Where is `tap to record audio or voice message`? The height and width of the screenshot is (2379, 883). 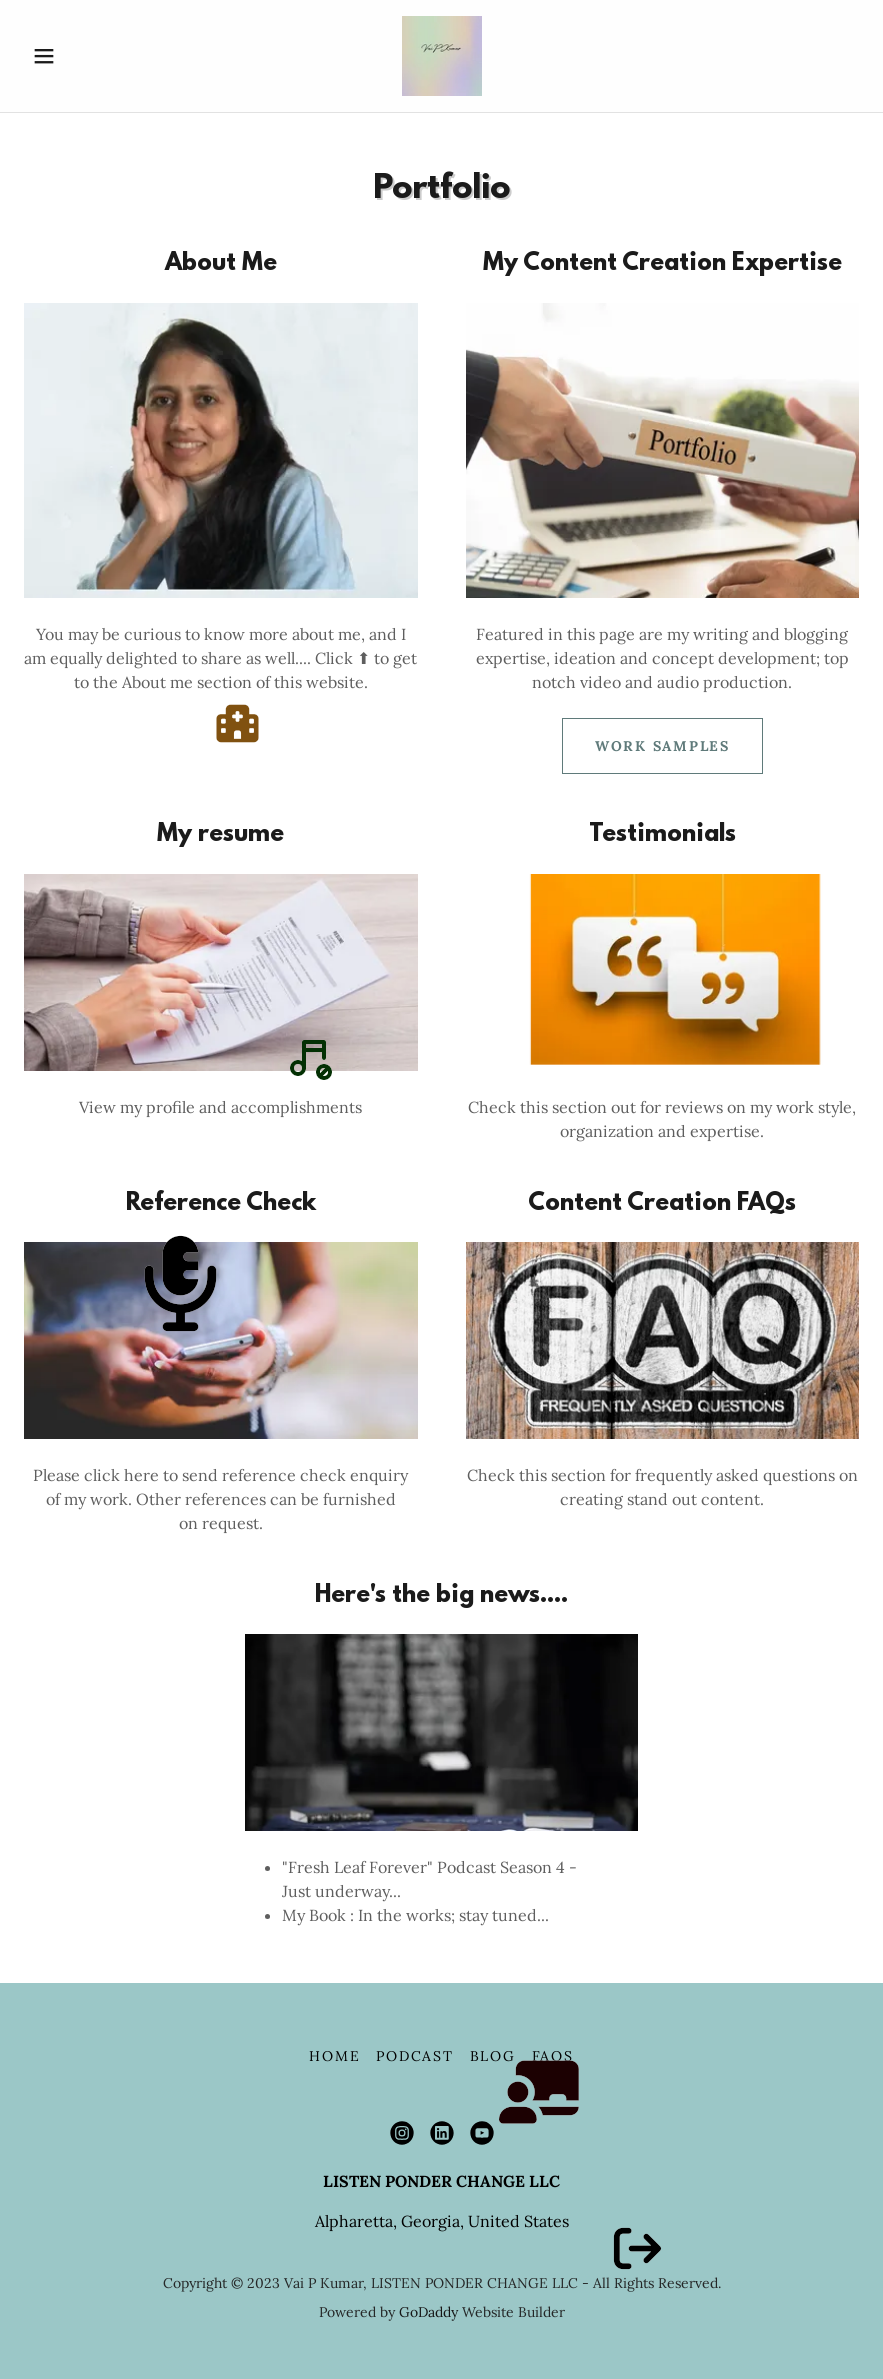
tap to record audio or voice message is located at coordinates (180, 1283).